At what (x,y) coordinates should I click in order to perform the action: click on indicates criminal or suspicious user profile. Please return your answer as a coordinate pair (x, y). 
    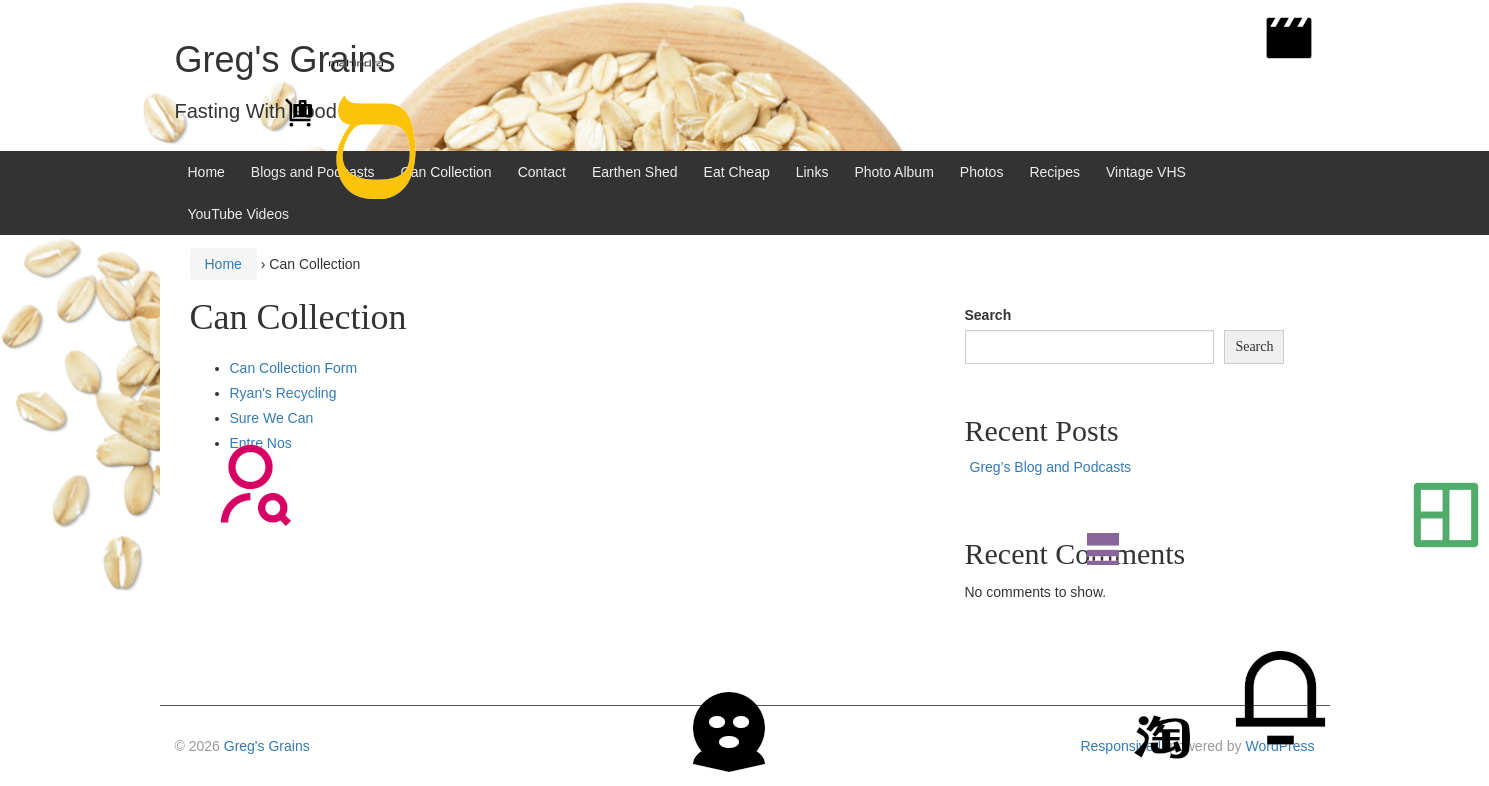
    Looking at the image, I should click on (729, 732).